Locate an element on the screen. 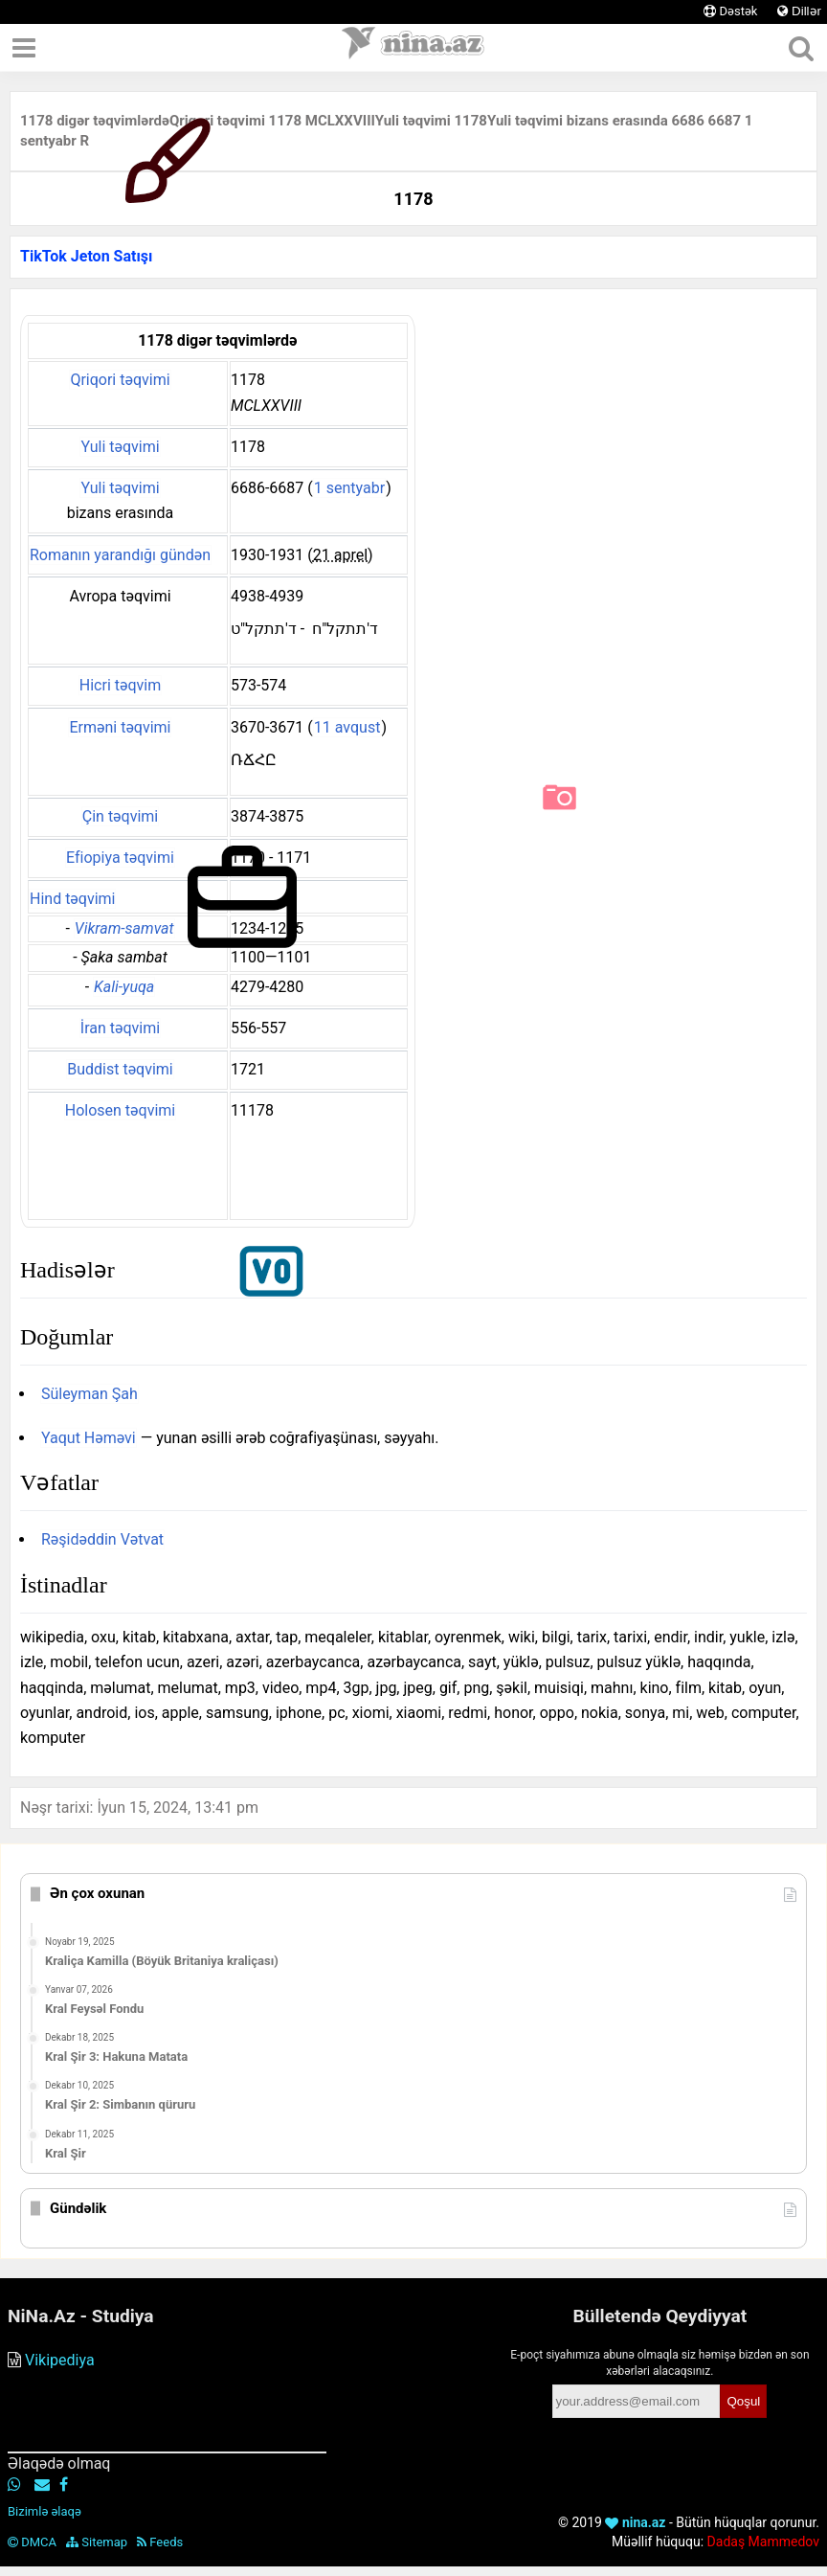 Image resolution: width=827 pixels, height=2576 pixels. toggle voiceover or voice output settings is located at coordinates (271, 1271).